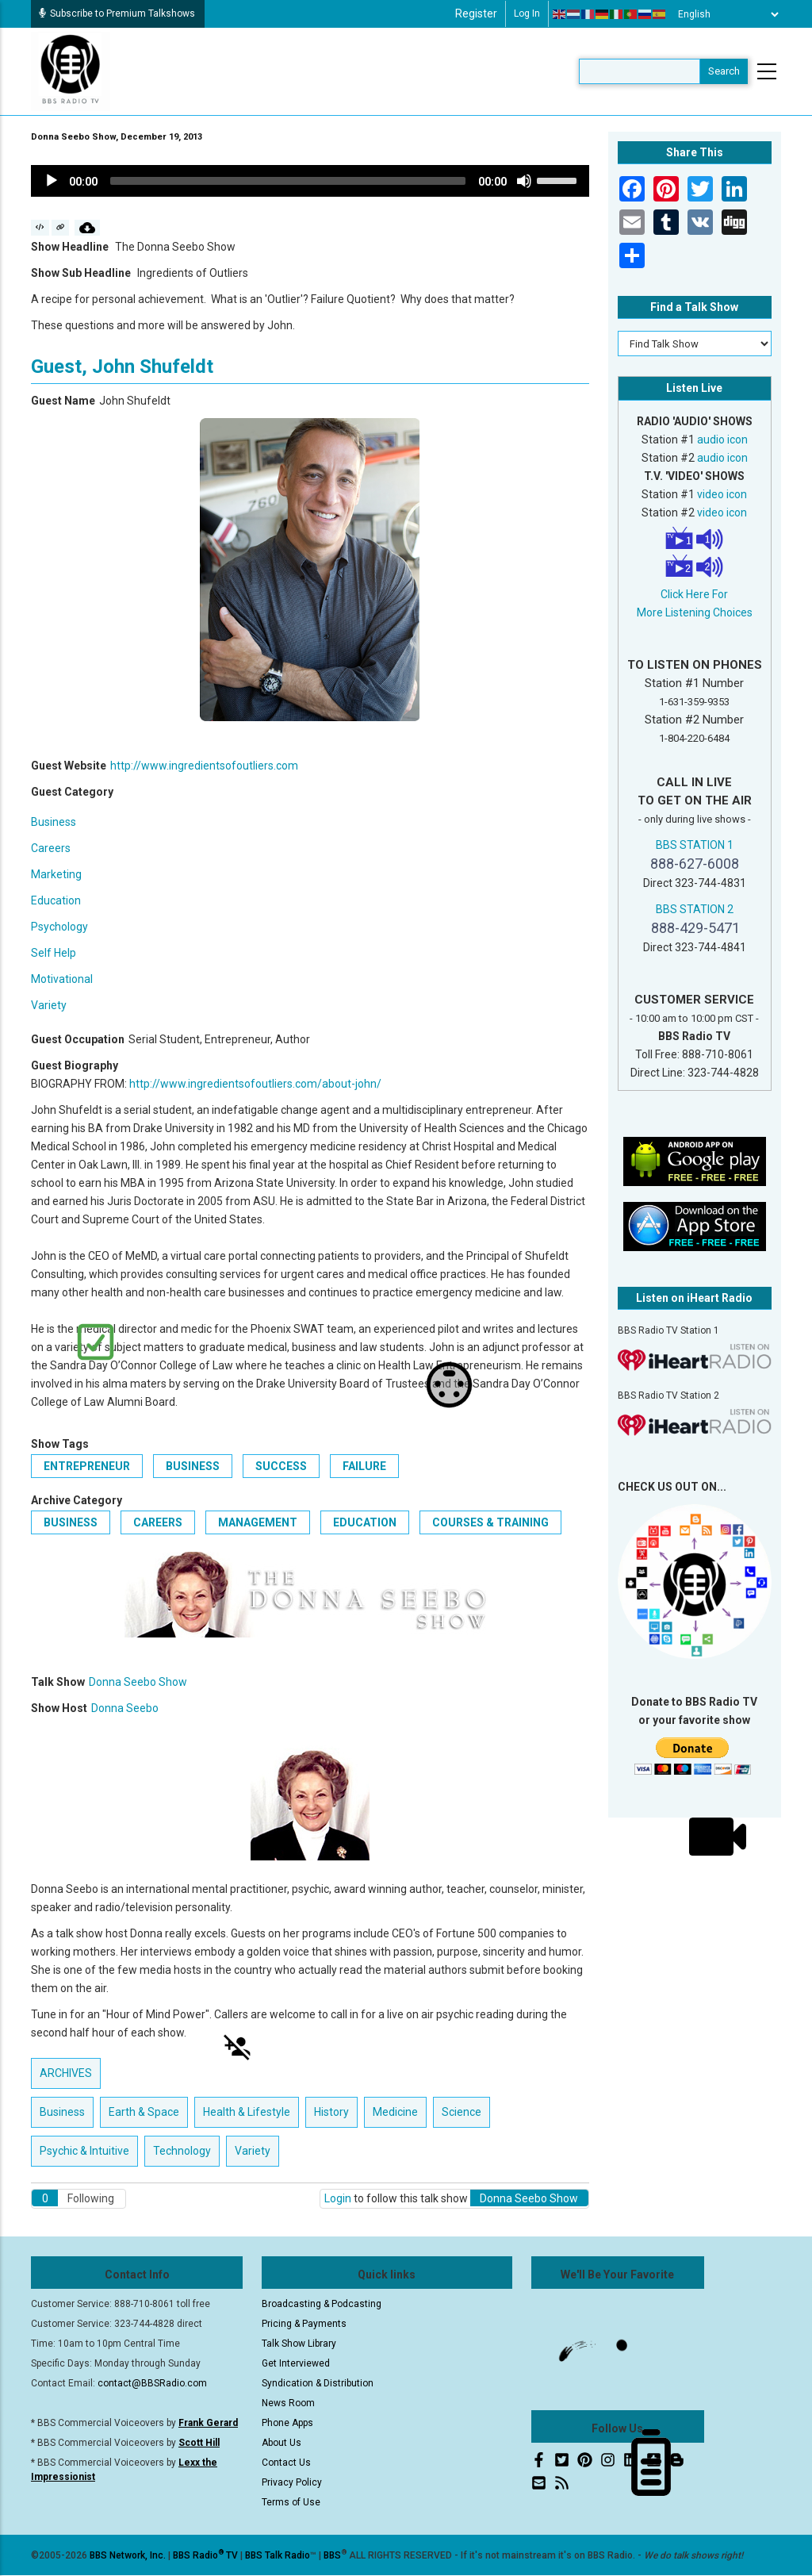 This screenshot has height=2576, width=812. Describe the element at coordinates (718, 1837) in the screenshot. I see `start a video call` at that location.